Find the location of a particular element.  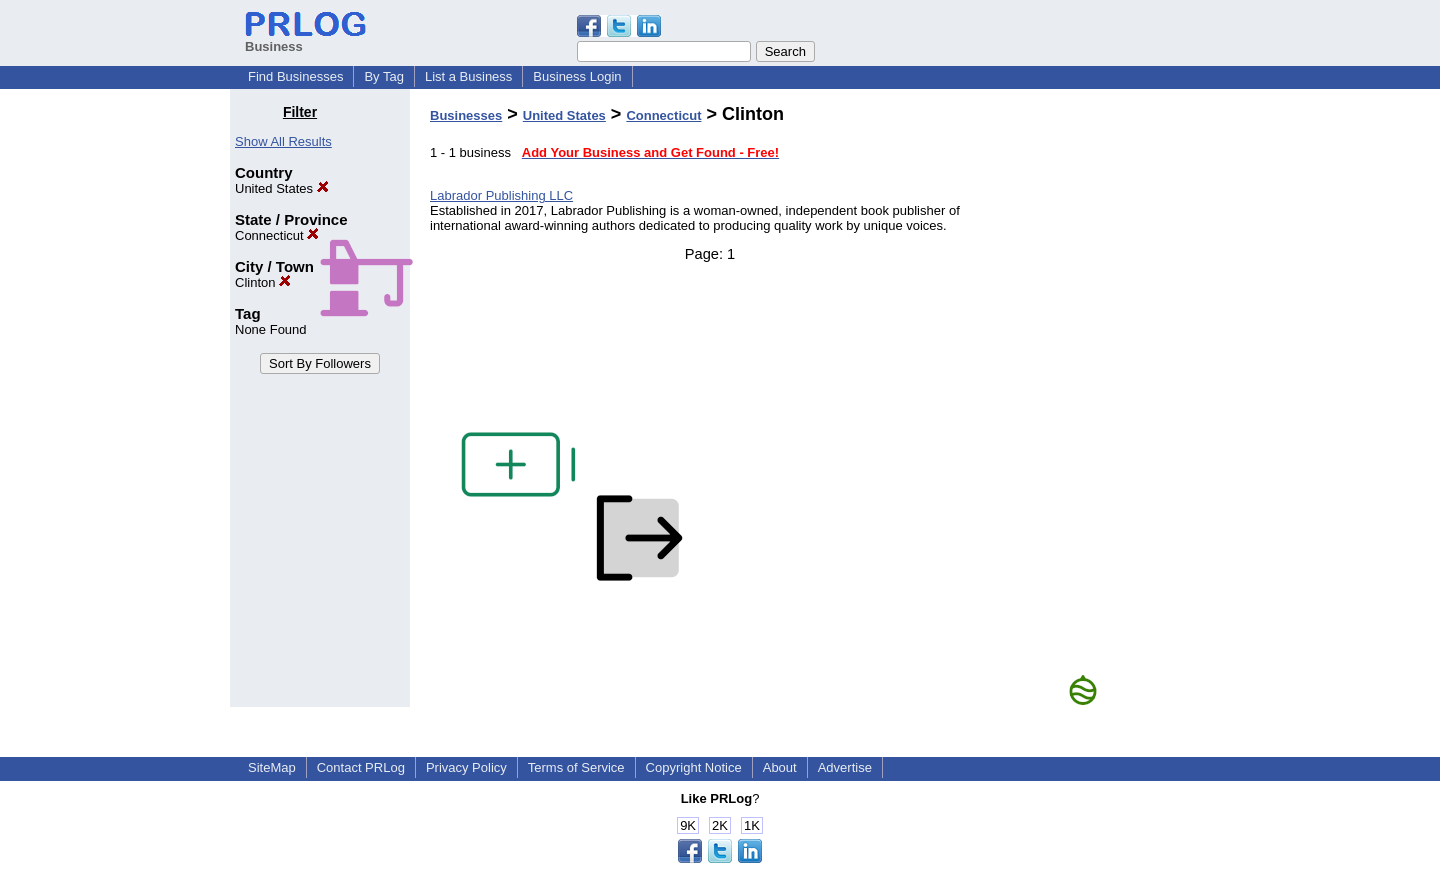

holiday or seasonal decoration indicator is located at coordinates (1083, 690).